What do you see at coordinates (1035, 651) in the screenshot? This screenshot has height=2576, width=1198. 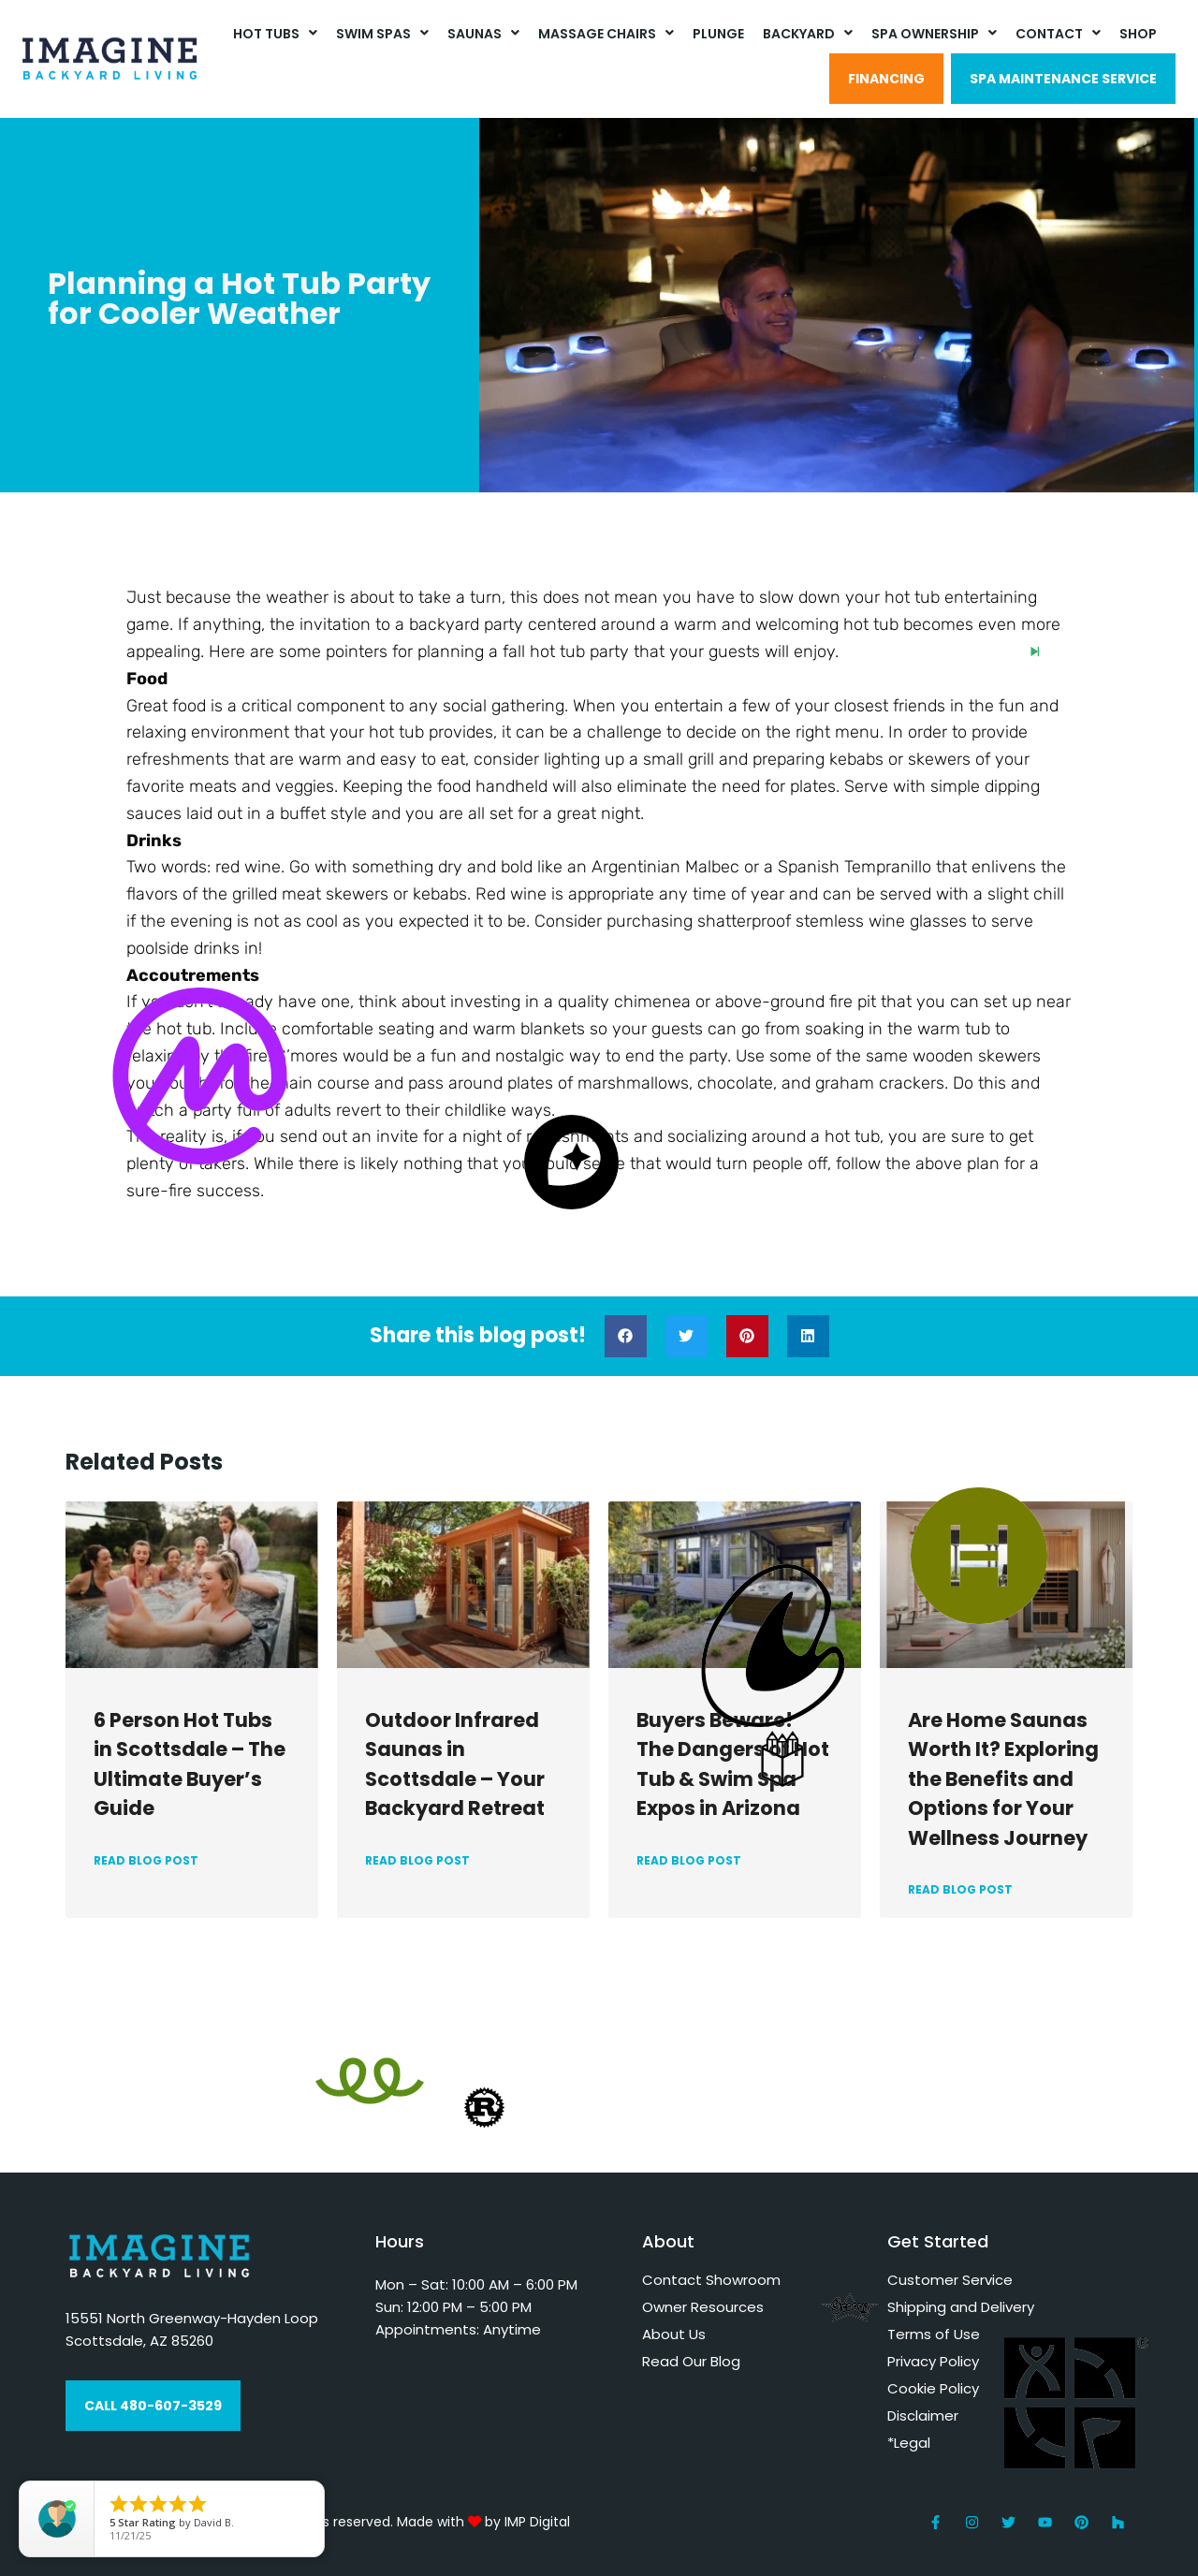 I see `skip to the next track` at bounding box center [1035, 651].